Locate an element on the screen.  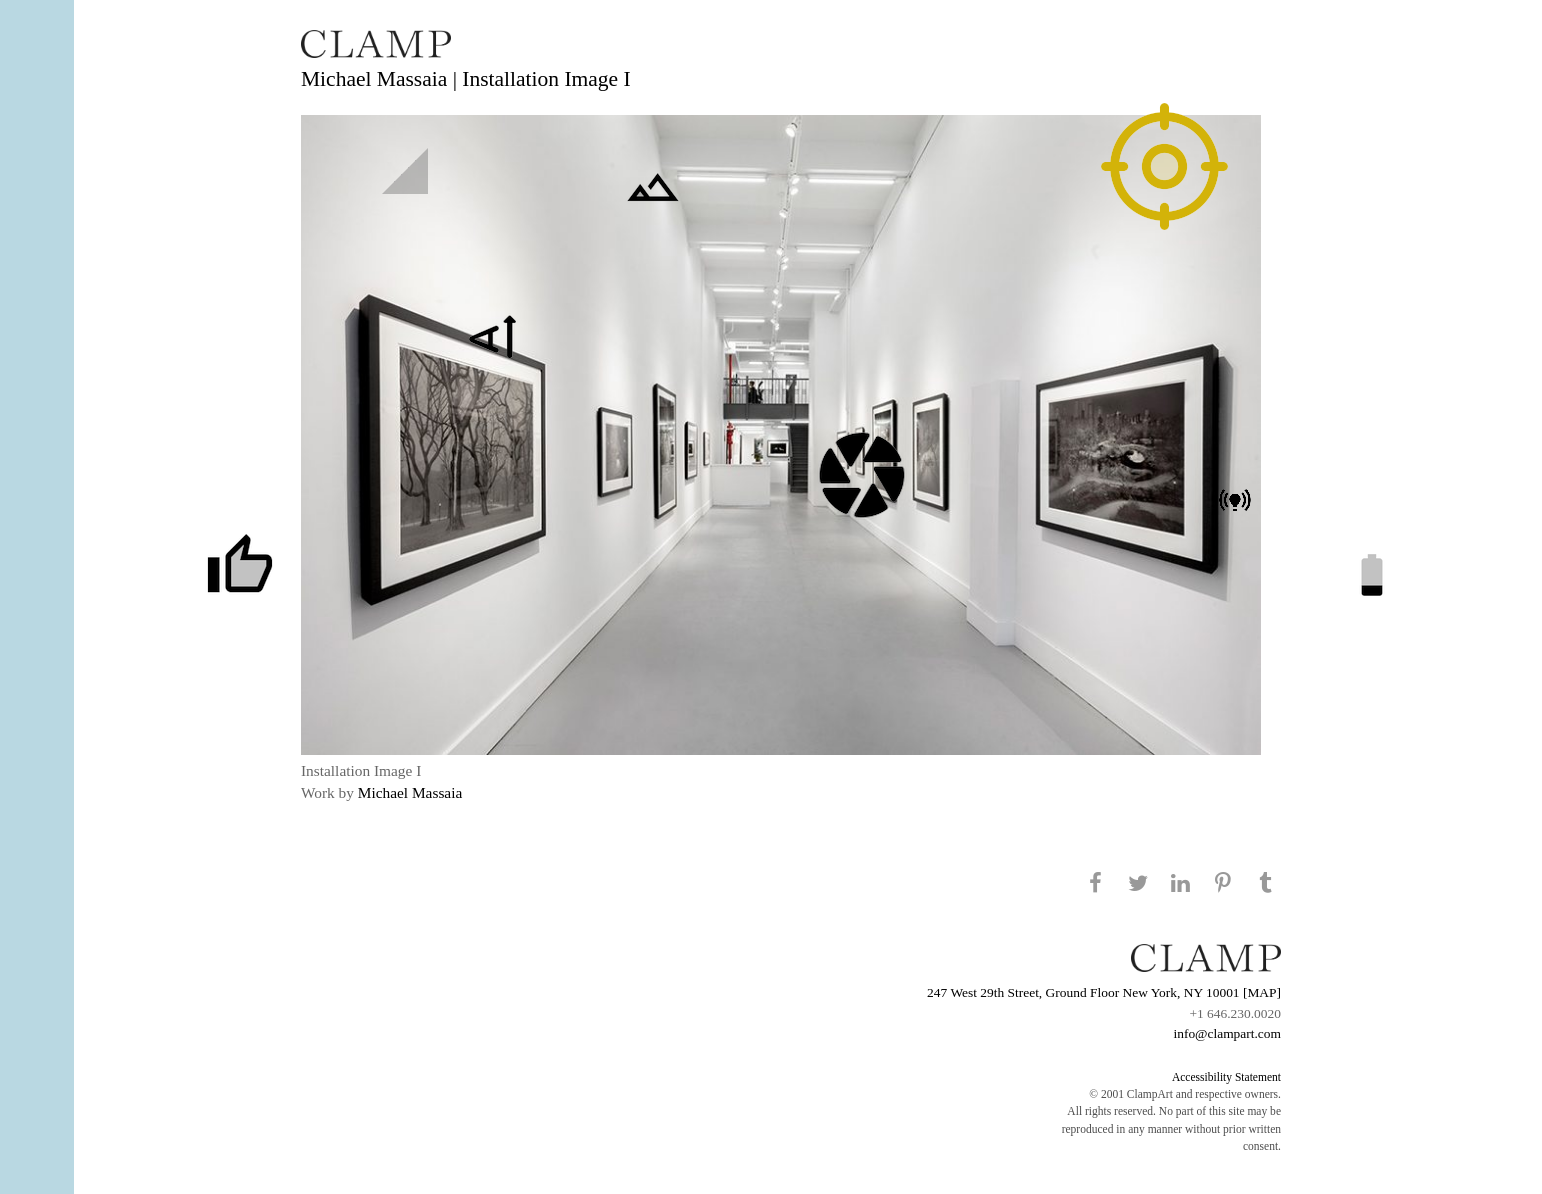
indicates low battery level at 20% is located at coordinates (1372, 575).